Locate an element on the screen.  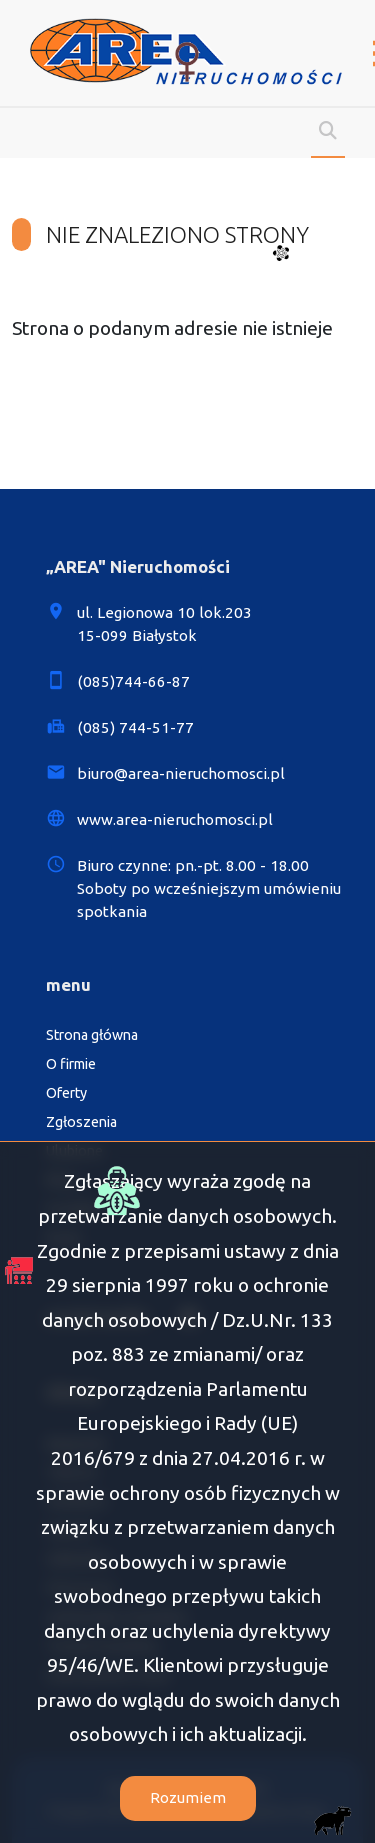
select female gender option is located at coordinates (187, 62).